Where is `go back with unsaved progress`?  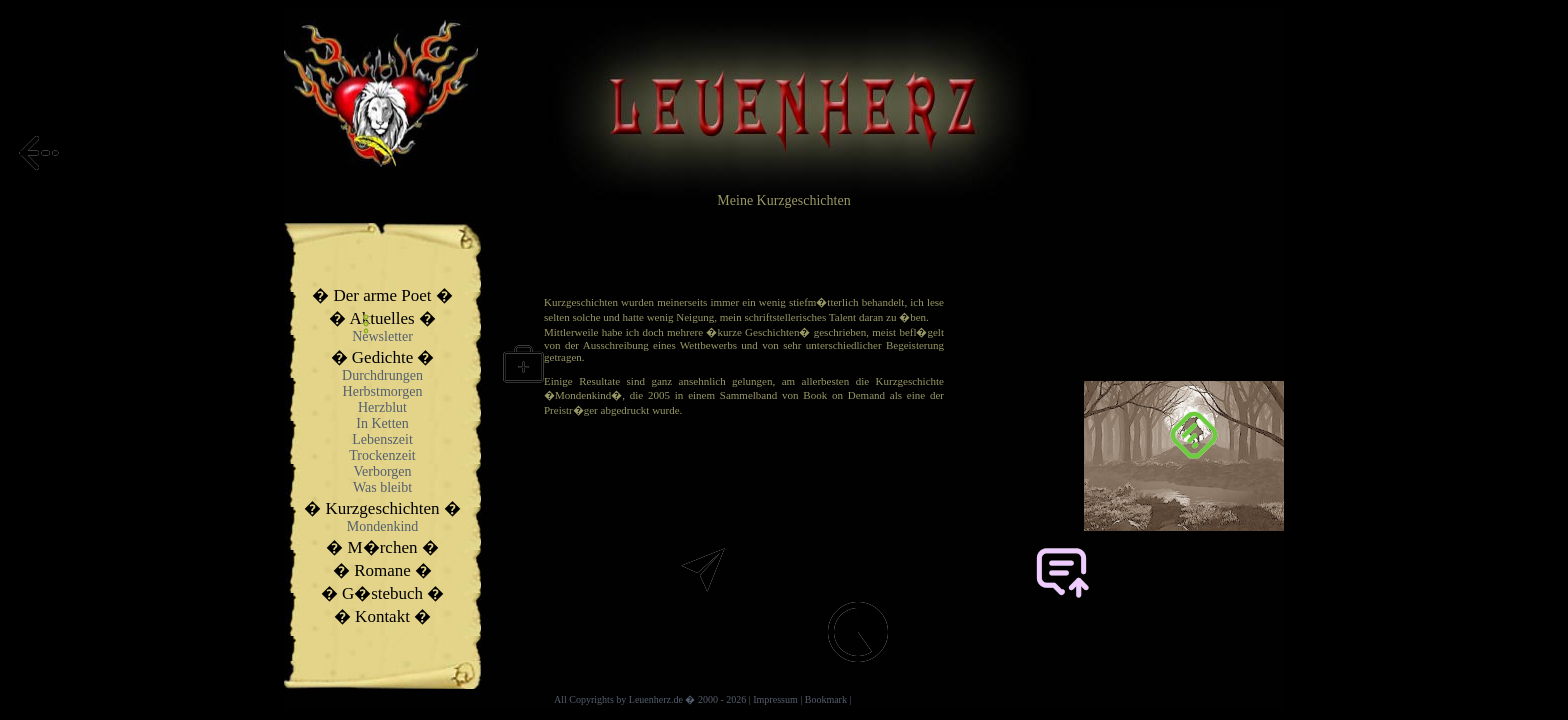 go back with unsaved progress is located at coordinates (39, 153).